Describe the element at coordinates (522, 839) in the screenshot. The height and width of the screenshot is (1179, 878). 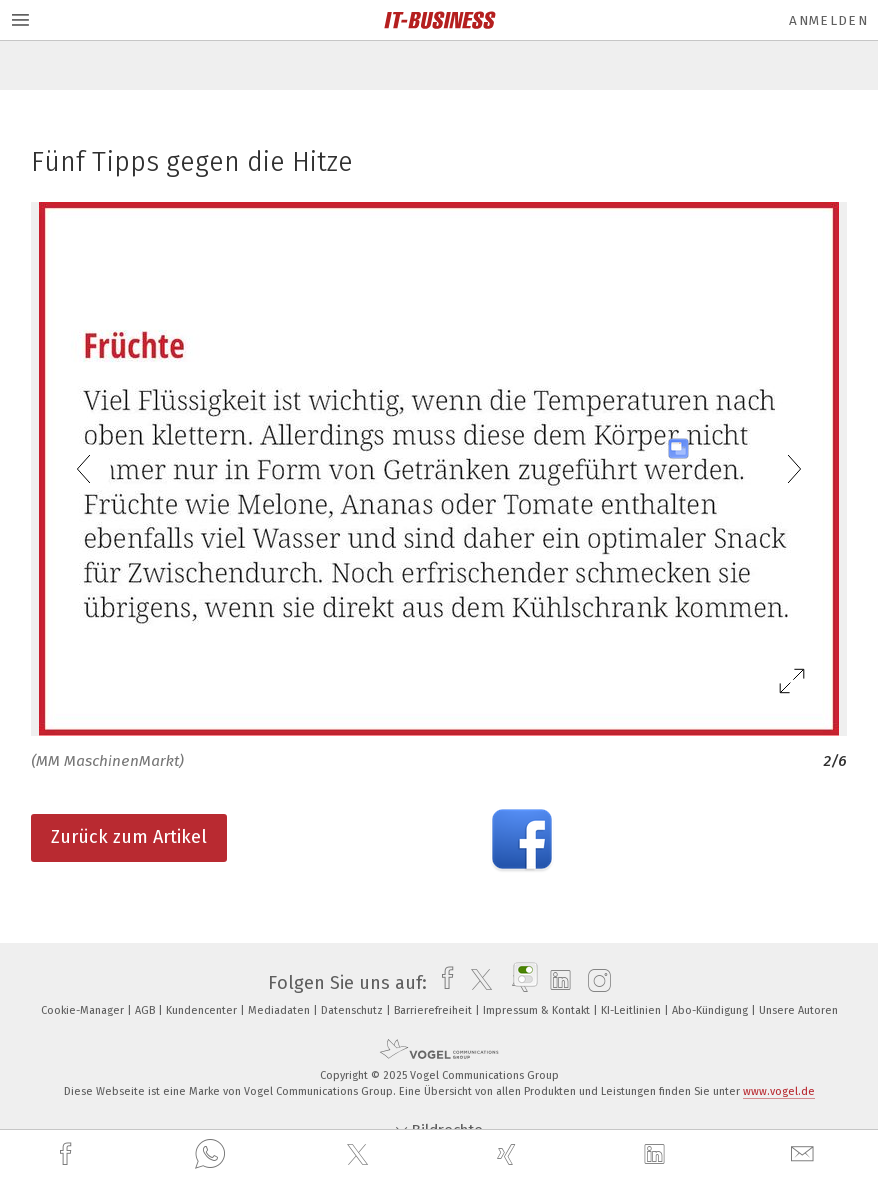
I see `open the Facebook app` at that location.